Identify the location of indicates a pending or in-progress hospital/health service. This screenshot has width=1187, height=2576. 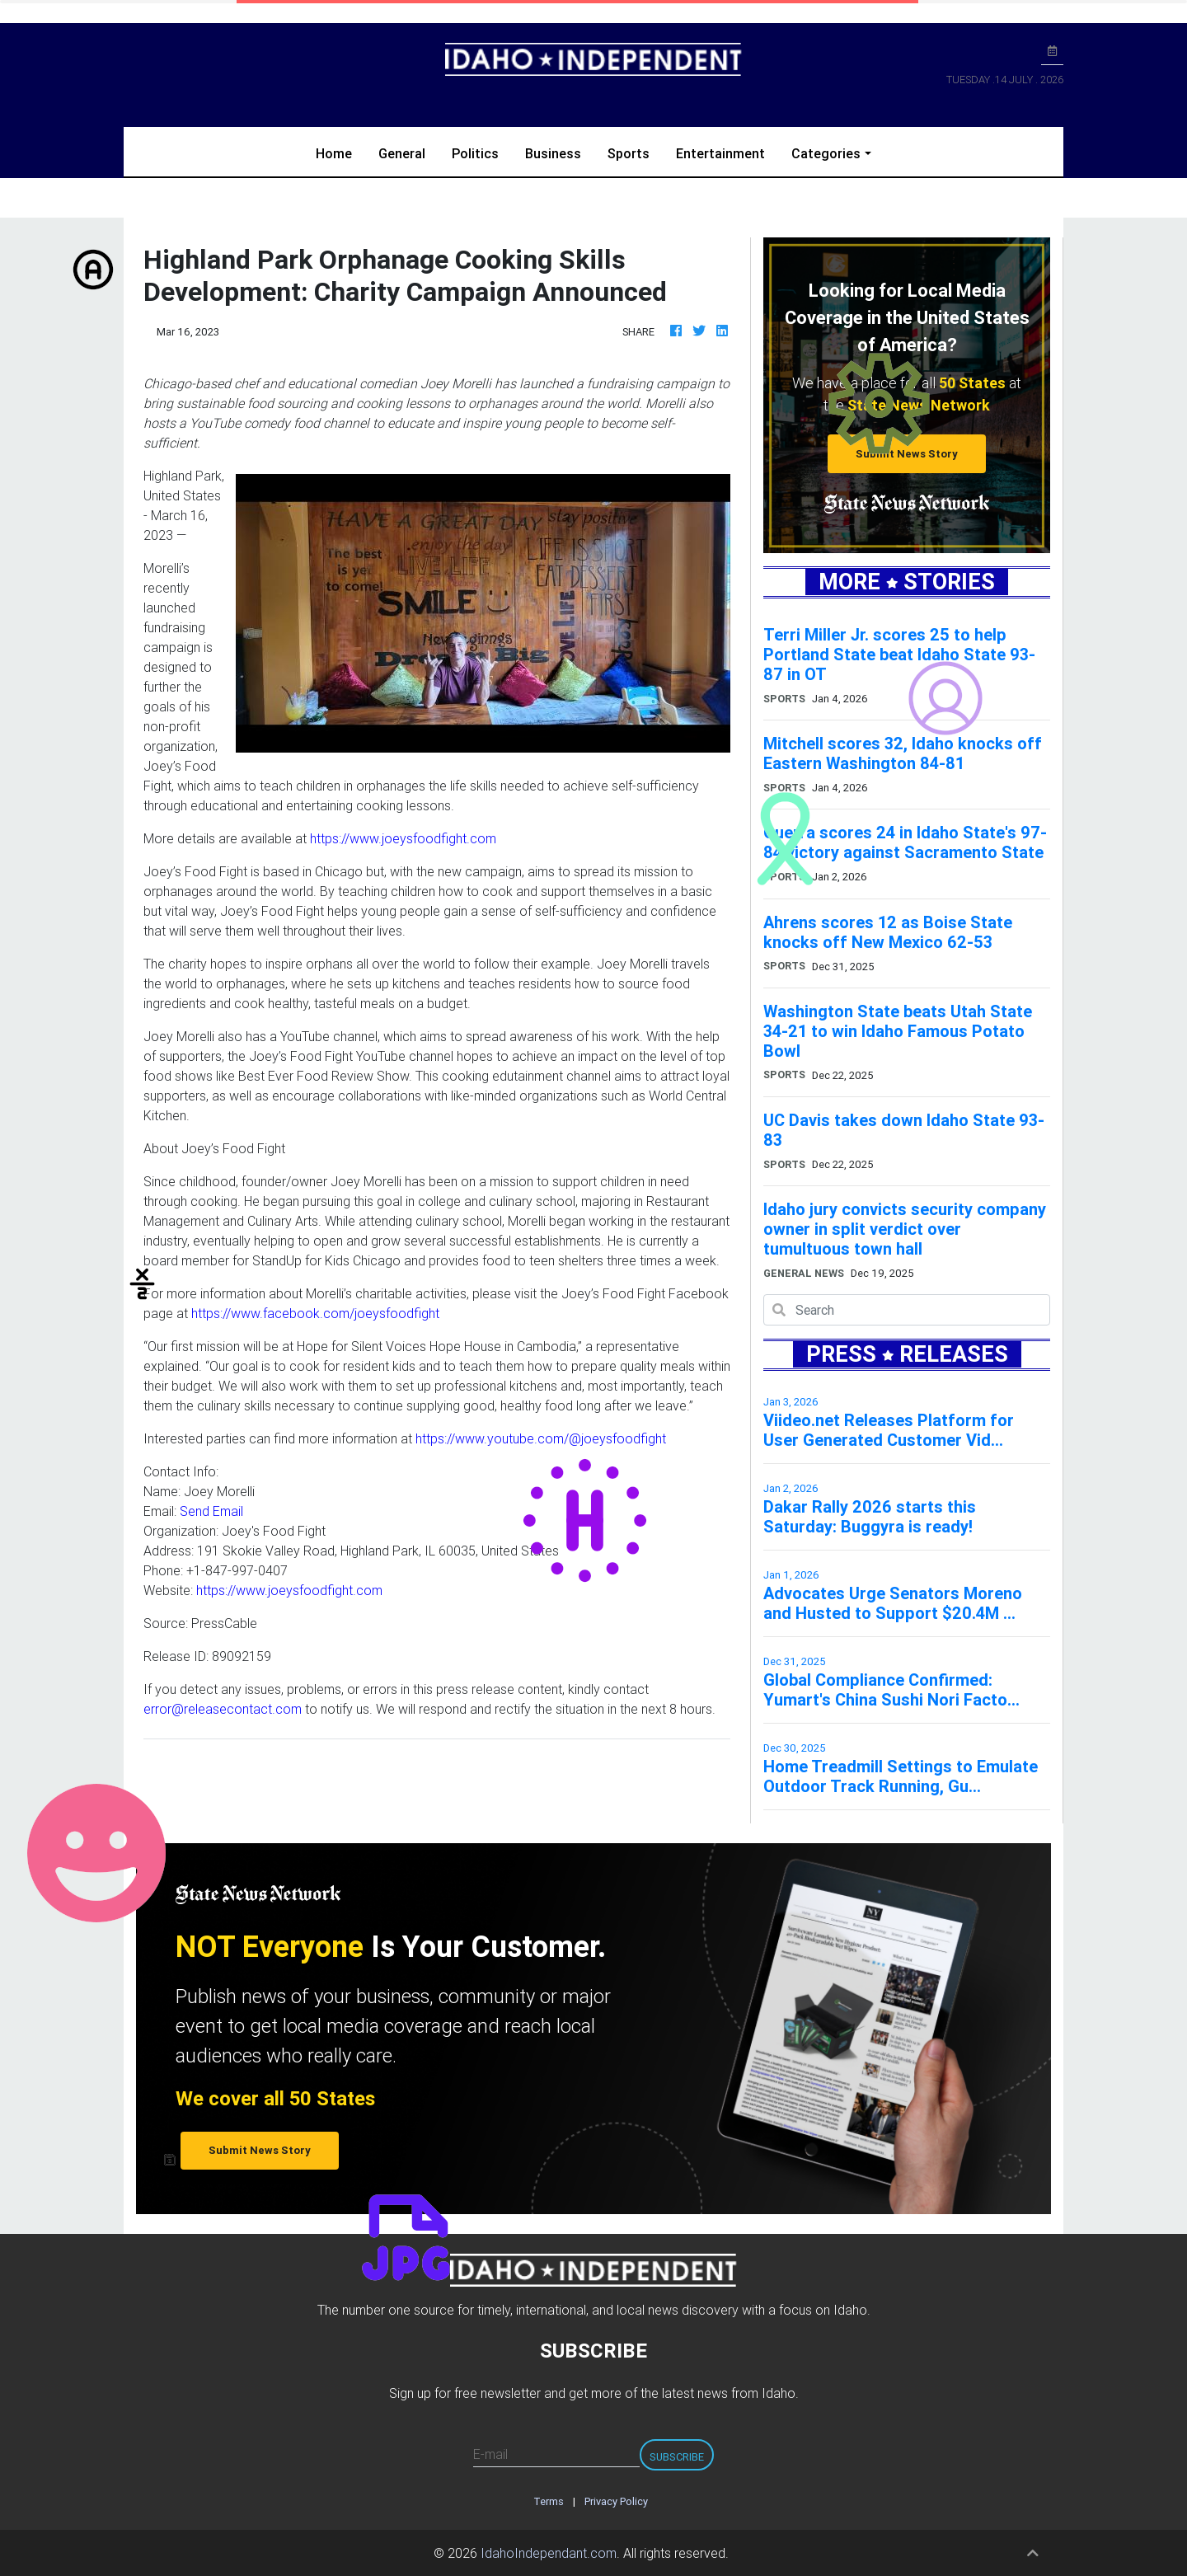
(584, 1520).